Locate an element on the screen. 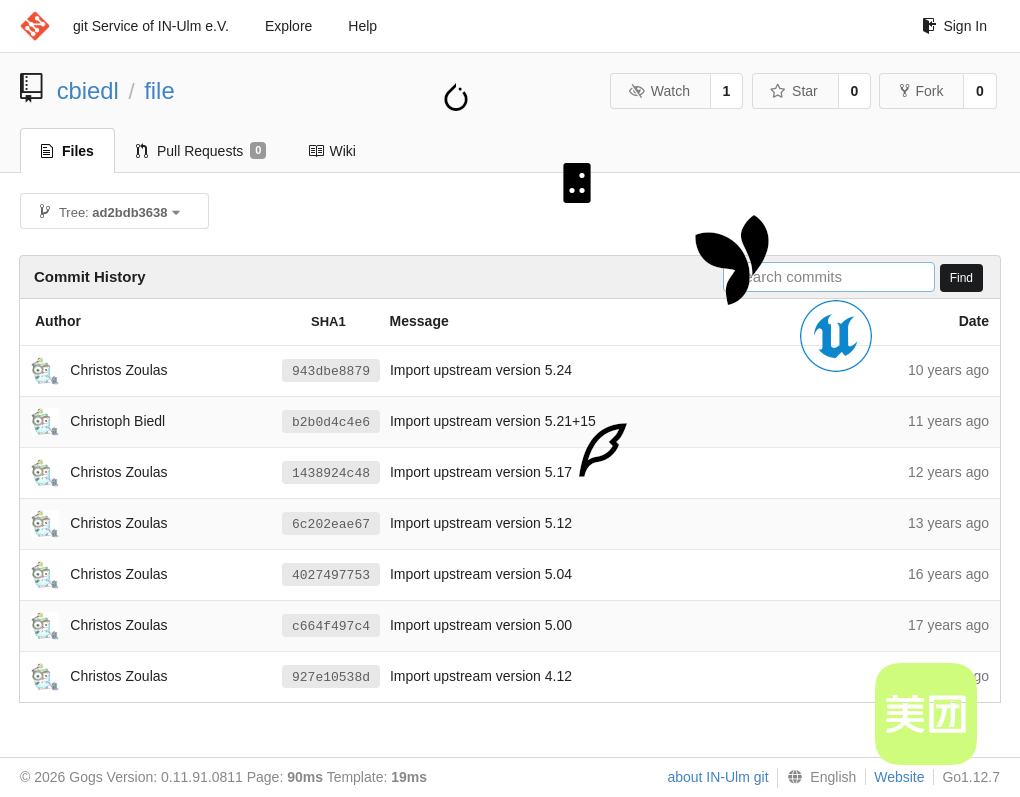 This screenshot has height=797, width=1020. open the Meituan app is located at coordinates (926, 714).